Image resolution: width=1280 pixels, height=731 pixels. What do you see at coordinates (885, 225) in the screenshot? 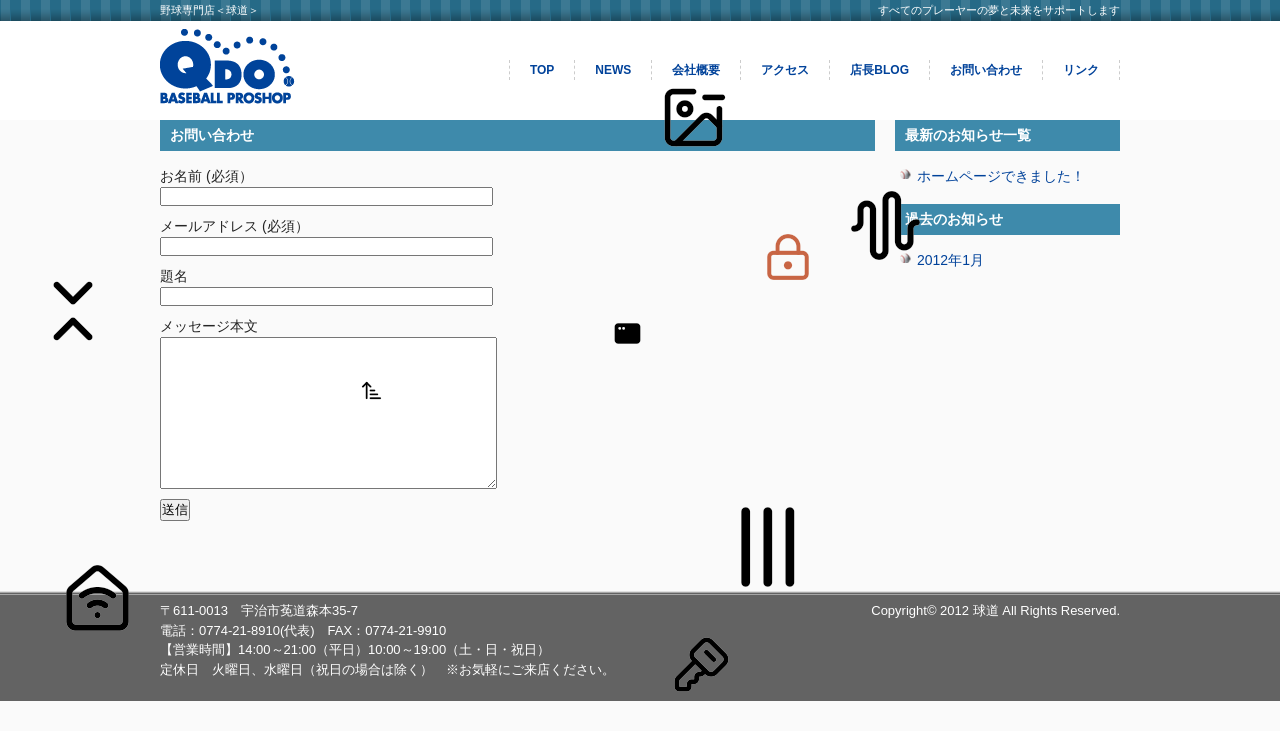
I see `audio waveform visualization` at bounding box center [885, 225].